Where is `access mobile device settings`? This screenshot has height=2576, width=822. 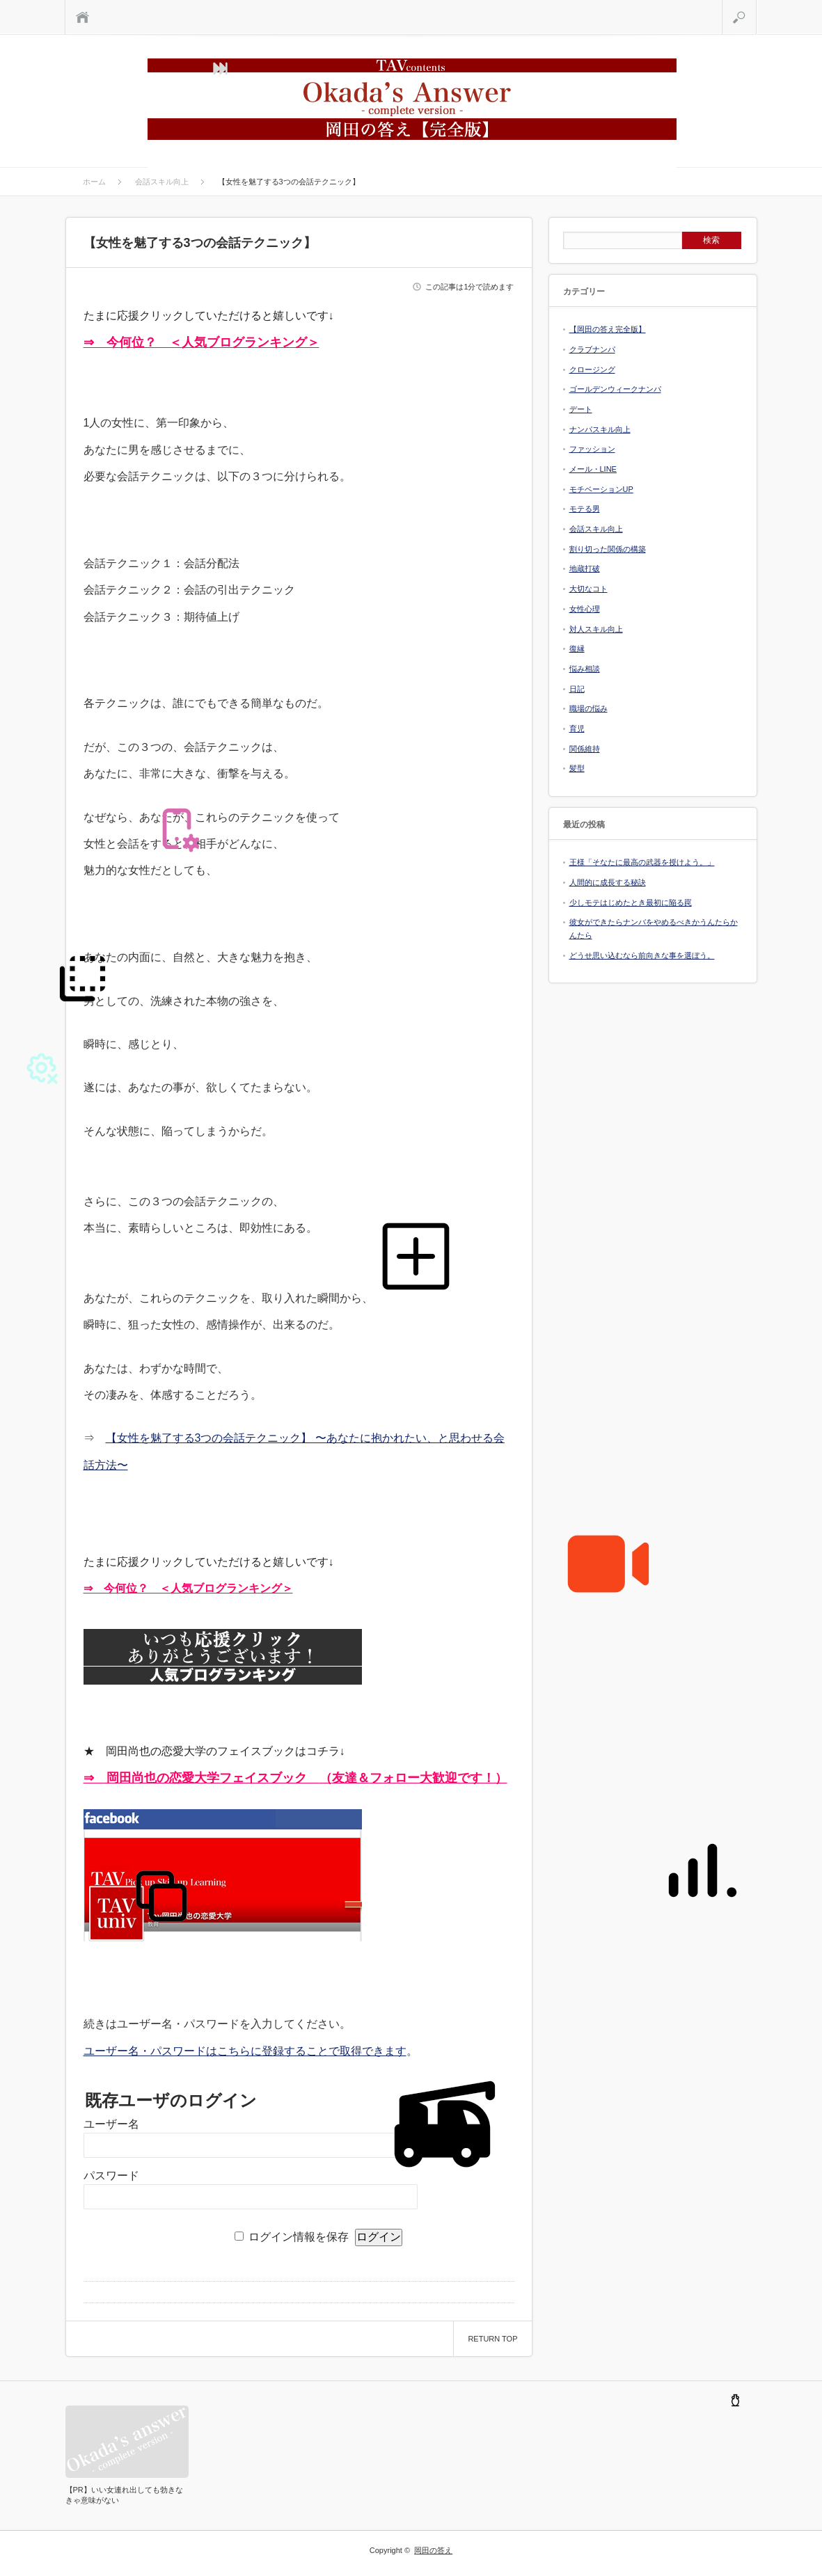 access mobile device settings is located at coordinates (177, 829).